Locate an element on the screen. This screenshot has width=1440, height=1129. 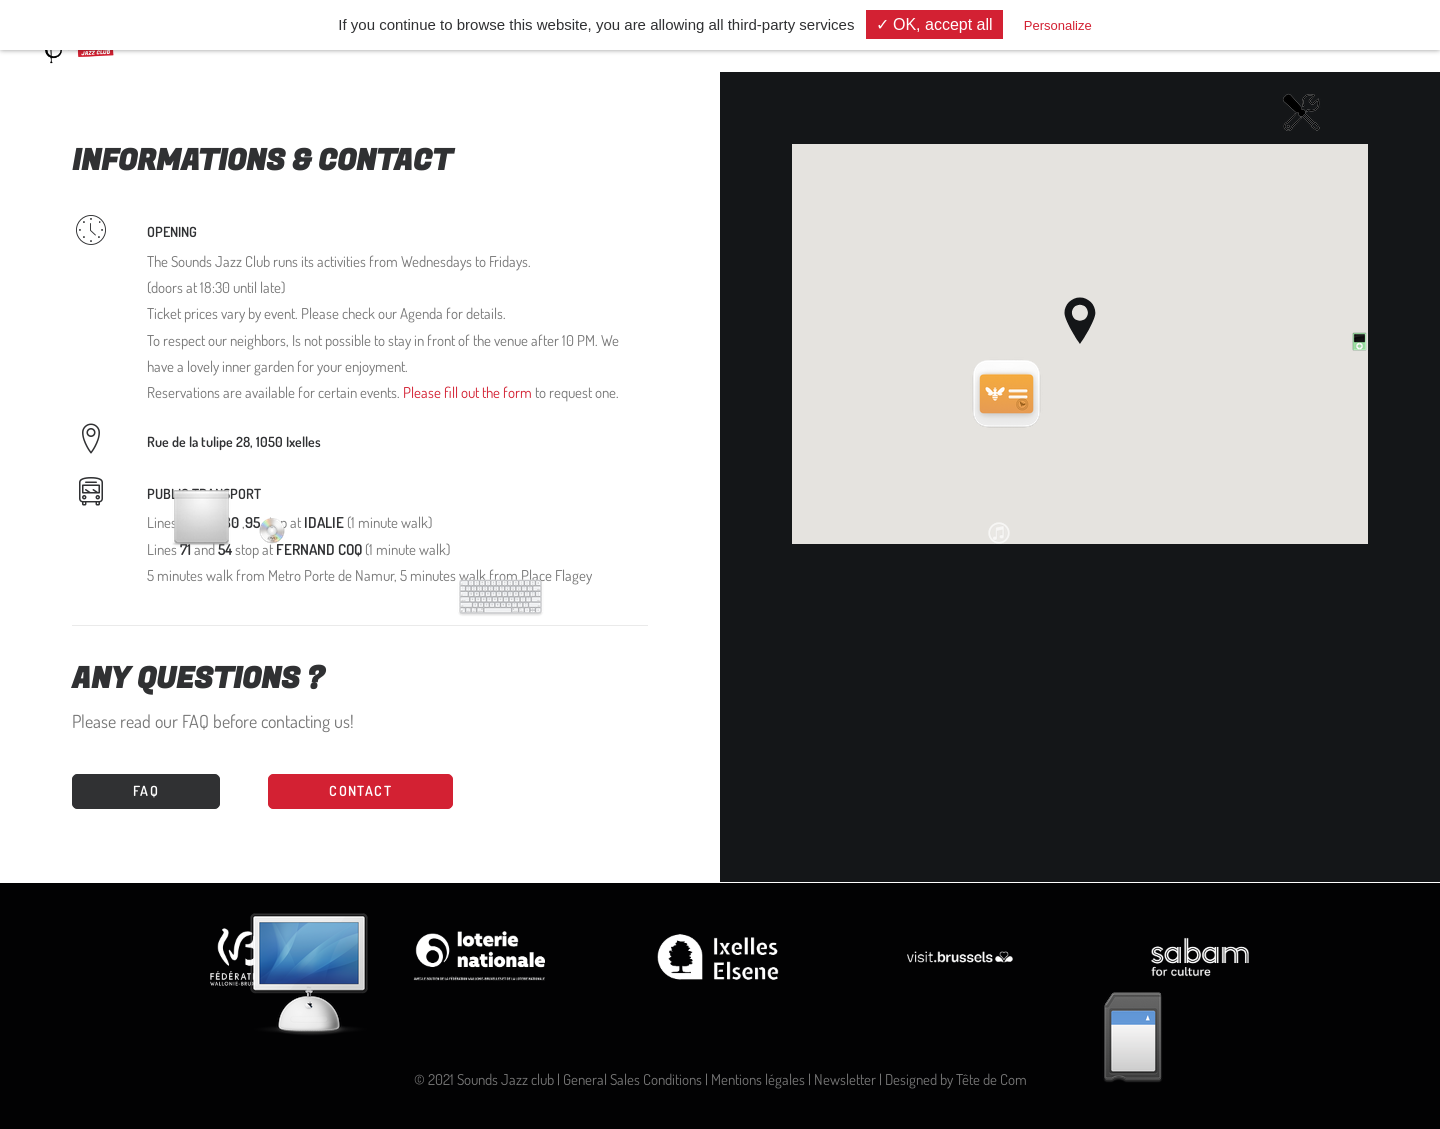
connect to a wireless keyboard is located at coordinates (500, 596).